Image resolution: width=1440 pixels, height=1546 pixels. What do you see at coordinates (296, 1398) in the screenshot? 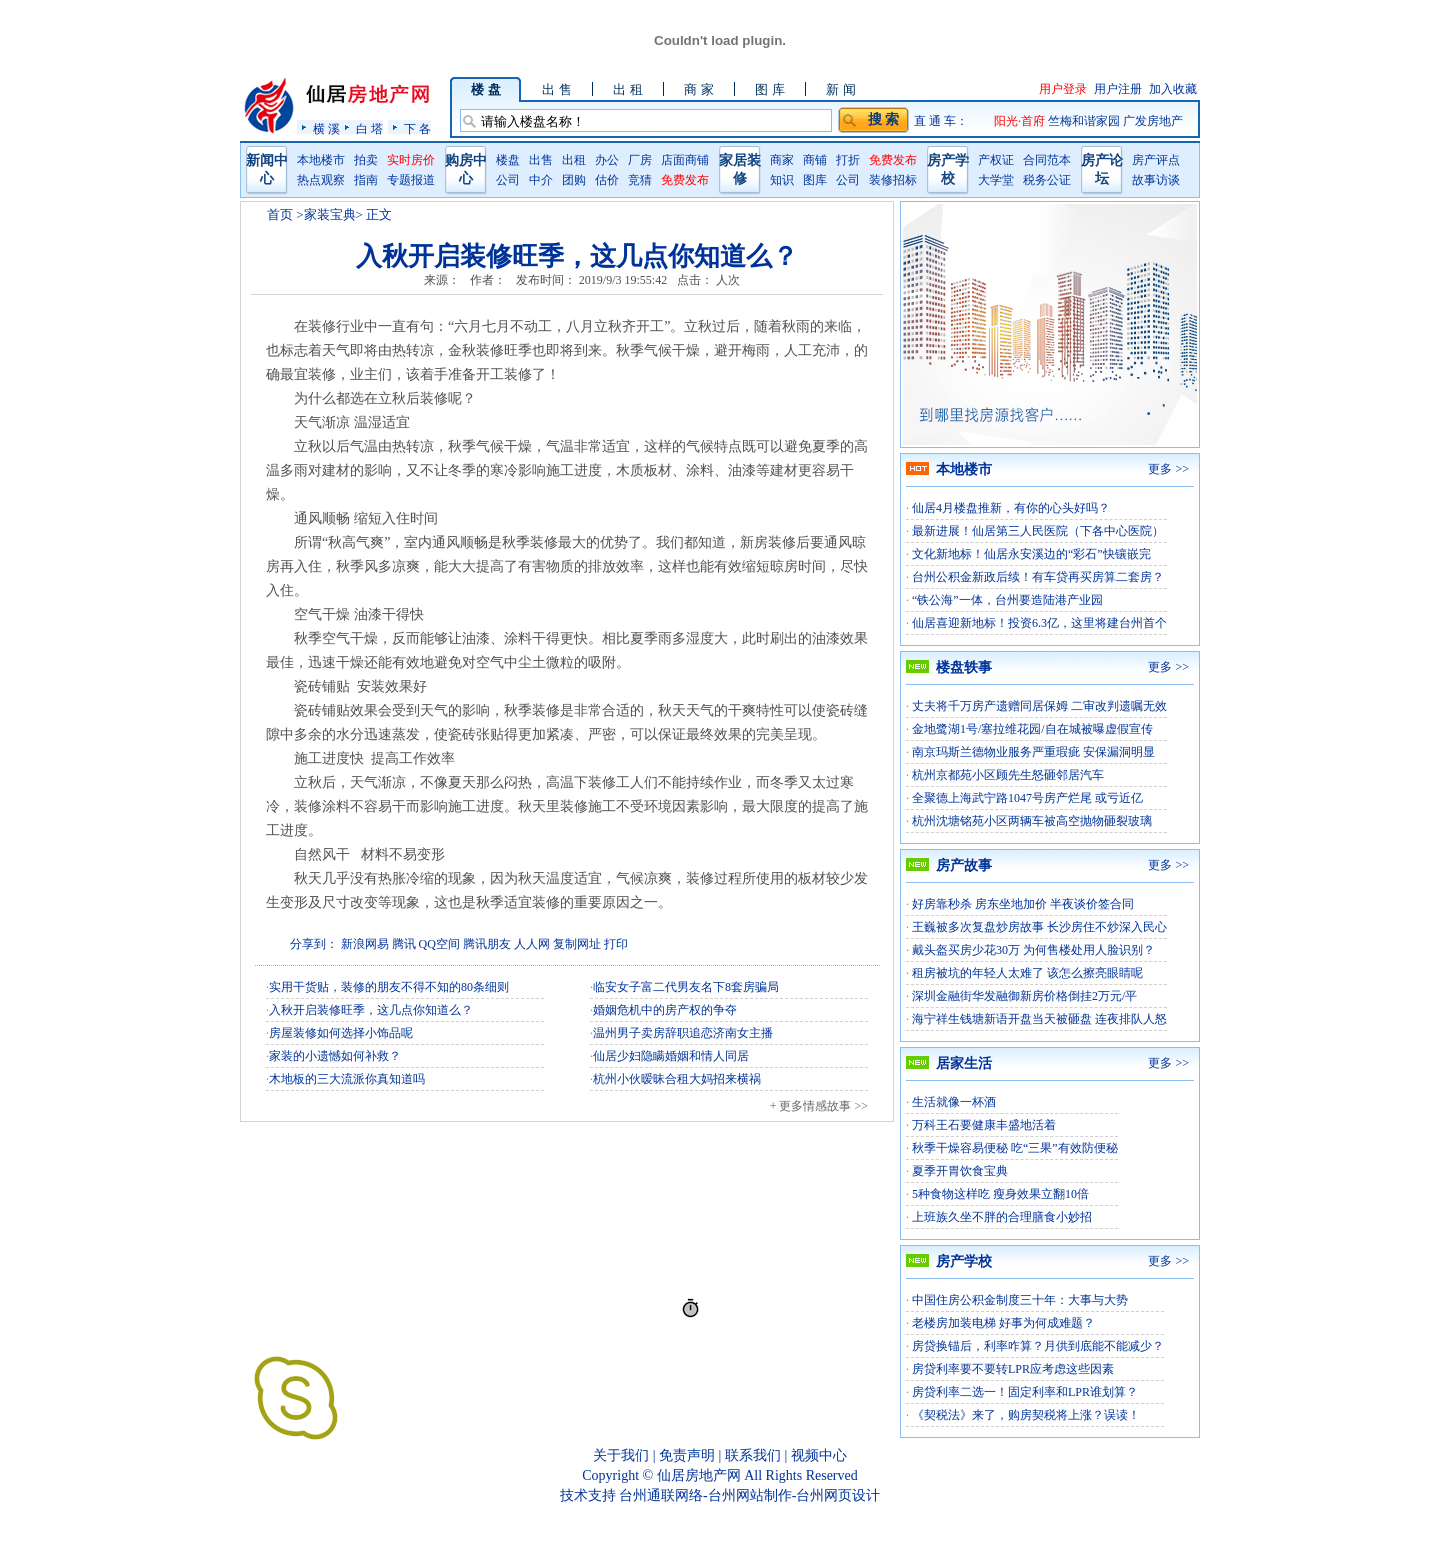
I see `open skype app` at bounding box center [296, 1398].